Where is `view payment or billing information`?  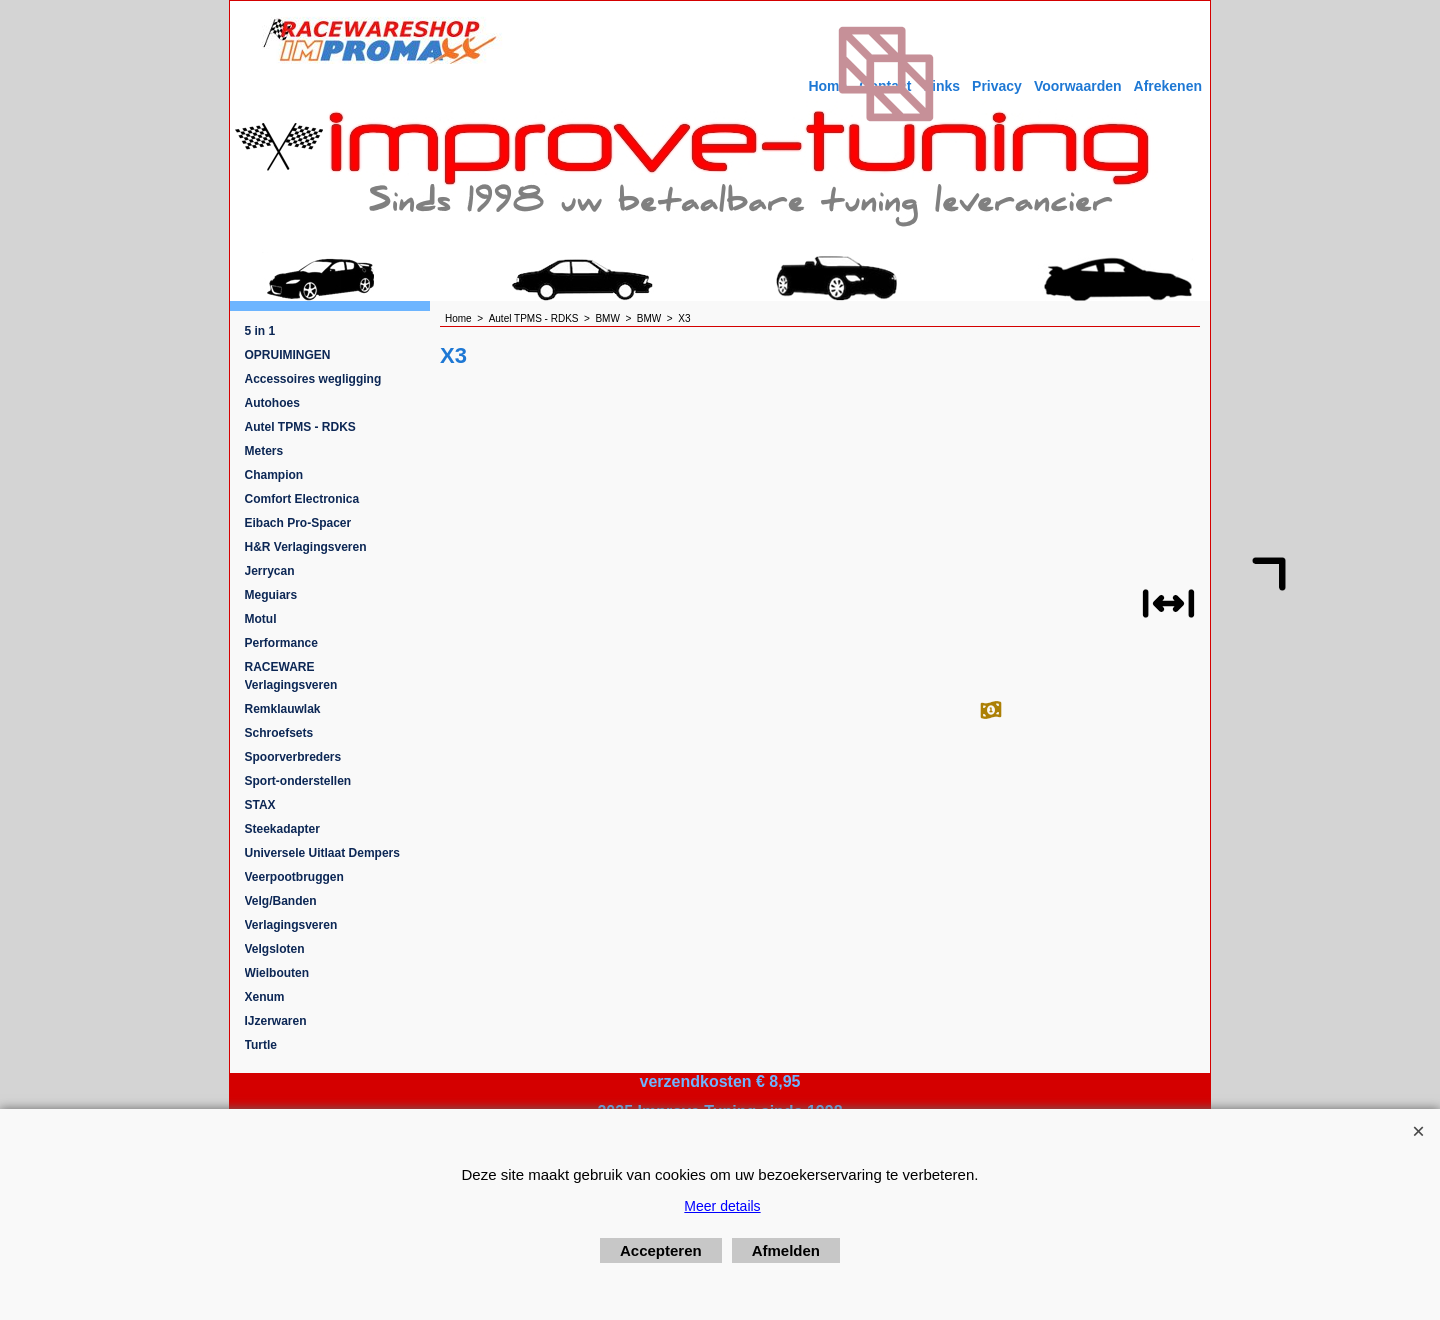
view payment or billing information is located at coordinates (991, 710).